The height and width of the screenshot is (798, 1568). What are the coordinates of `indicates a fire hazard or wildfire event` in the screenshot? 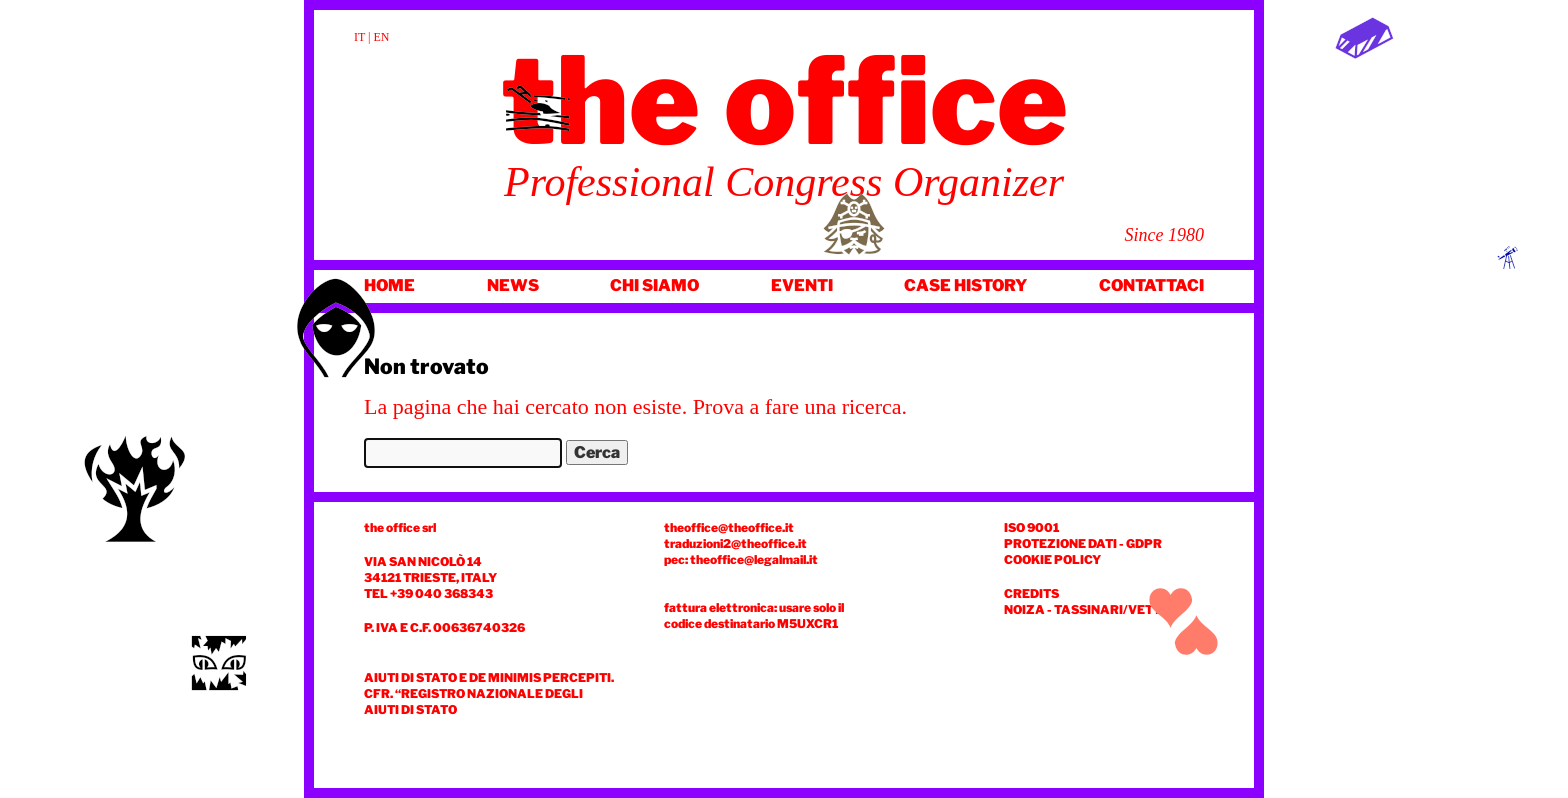 It's located at (136, 489).